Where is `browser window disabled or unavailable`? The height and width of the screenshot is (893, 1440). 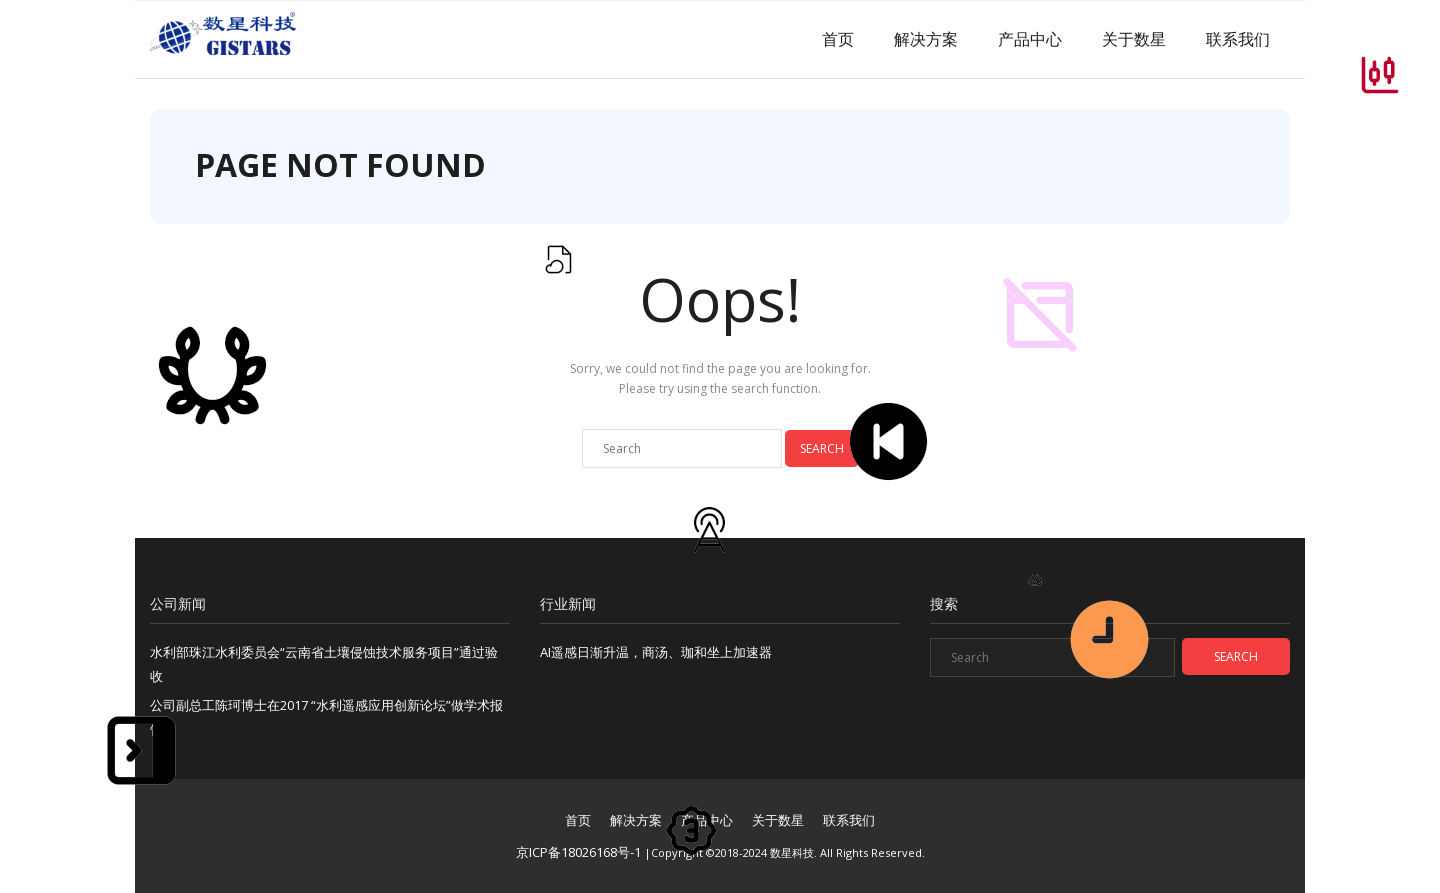 browser window disabled or unavailable is located at coordinates (1040, 315).